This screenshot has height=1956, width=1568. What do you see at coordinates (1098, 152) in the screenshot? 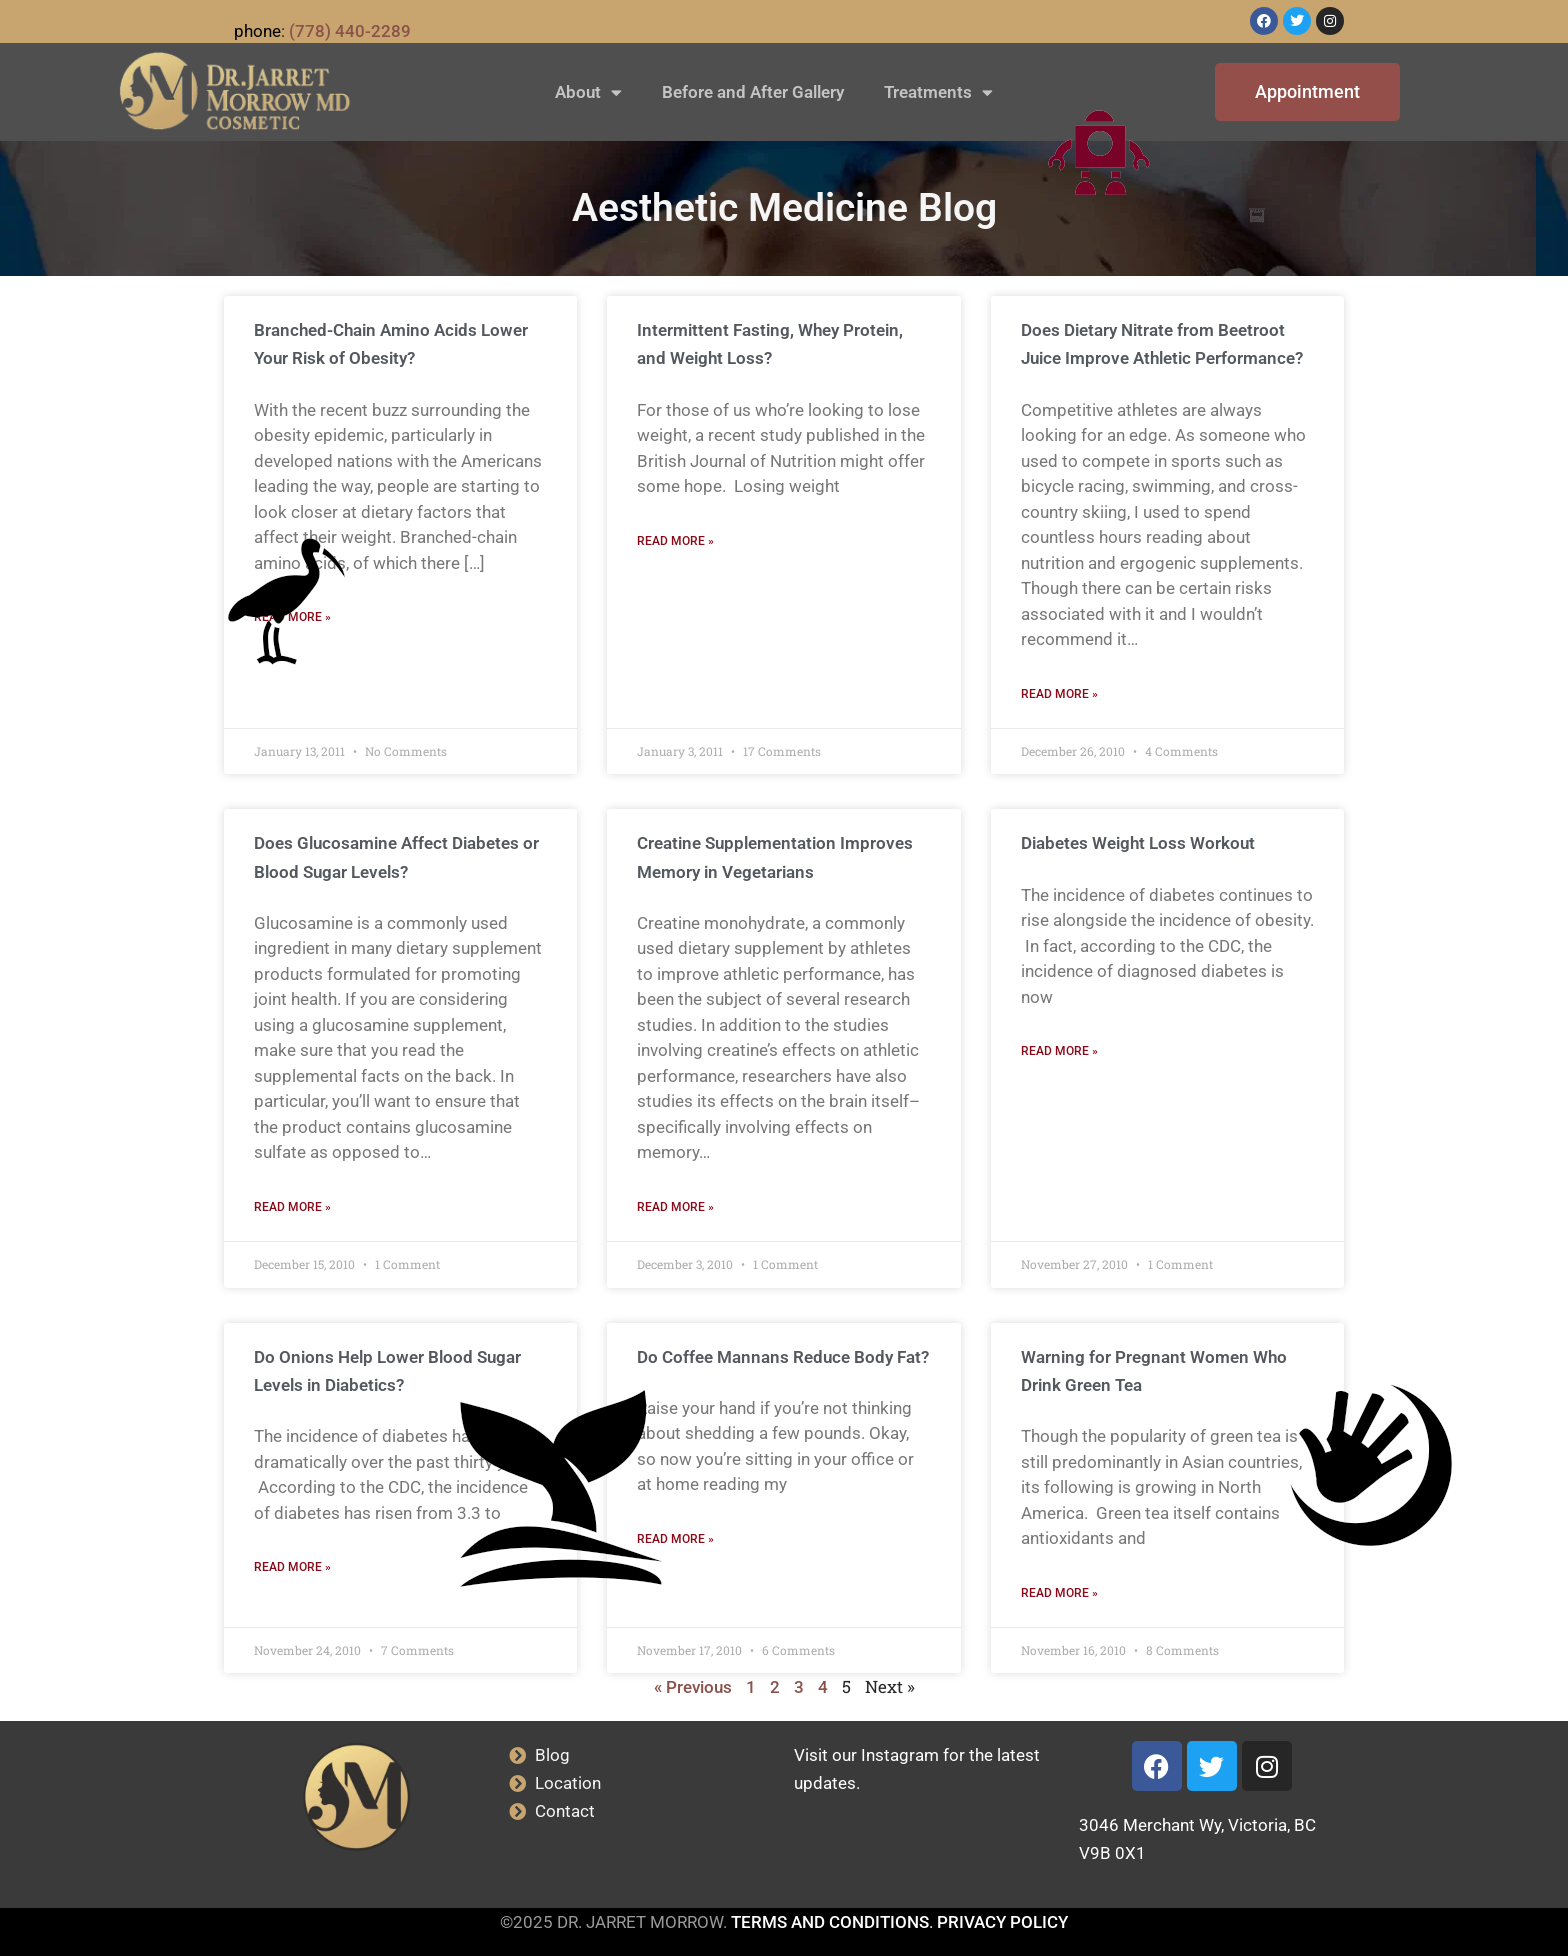
I see `access bot or automation settings` at bounding box center [1098, 152].